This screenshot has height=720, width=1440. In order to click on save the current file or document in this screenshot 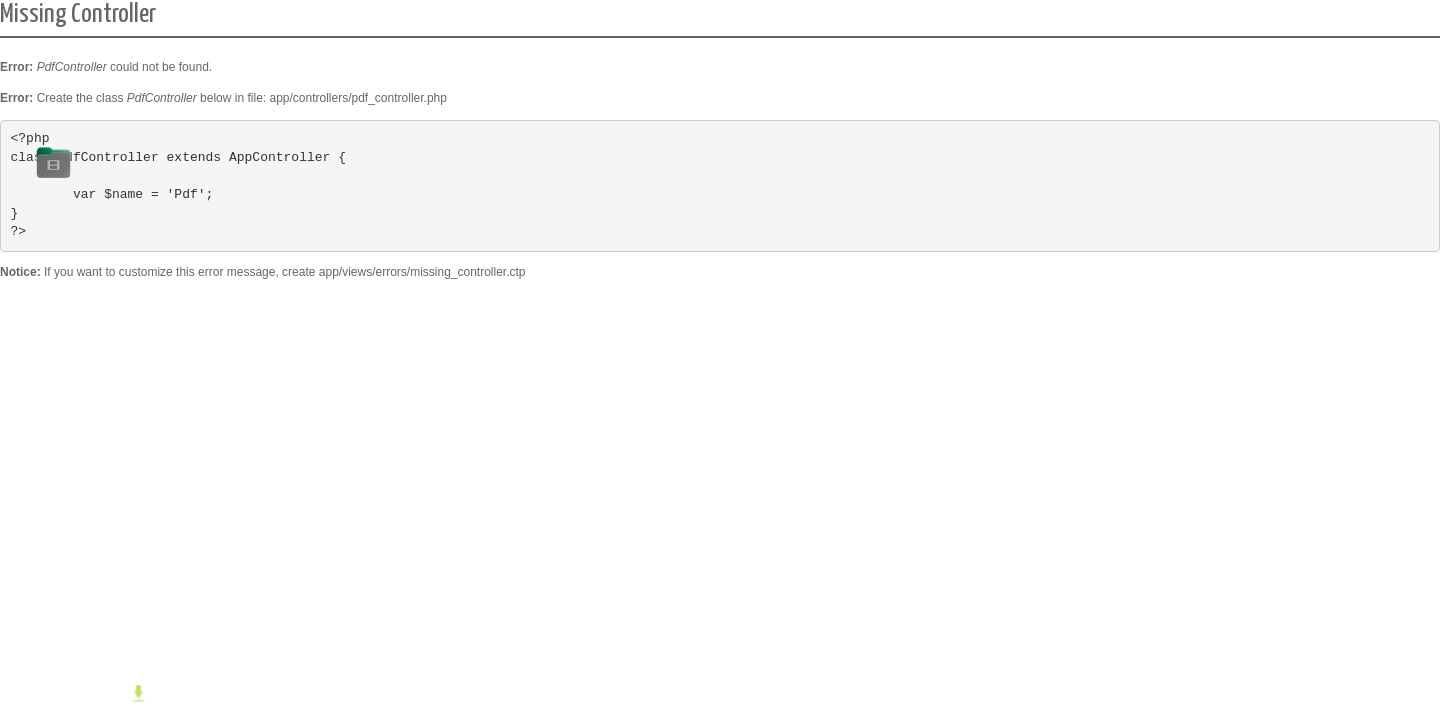, I will do `click(138, 692)`.